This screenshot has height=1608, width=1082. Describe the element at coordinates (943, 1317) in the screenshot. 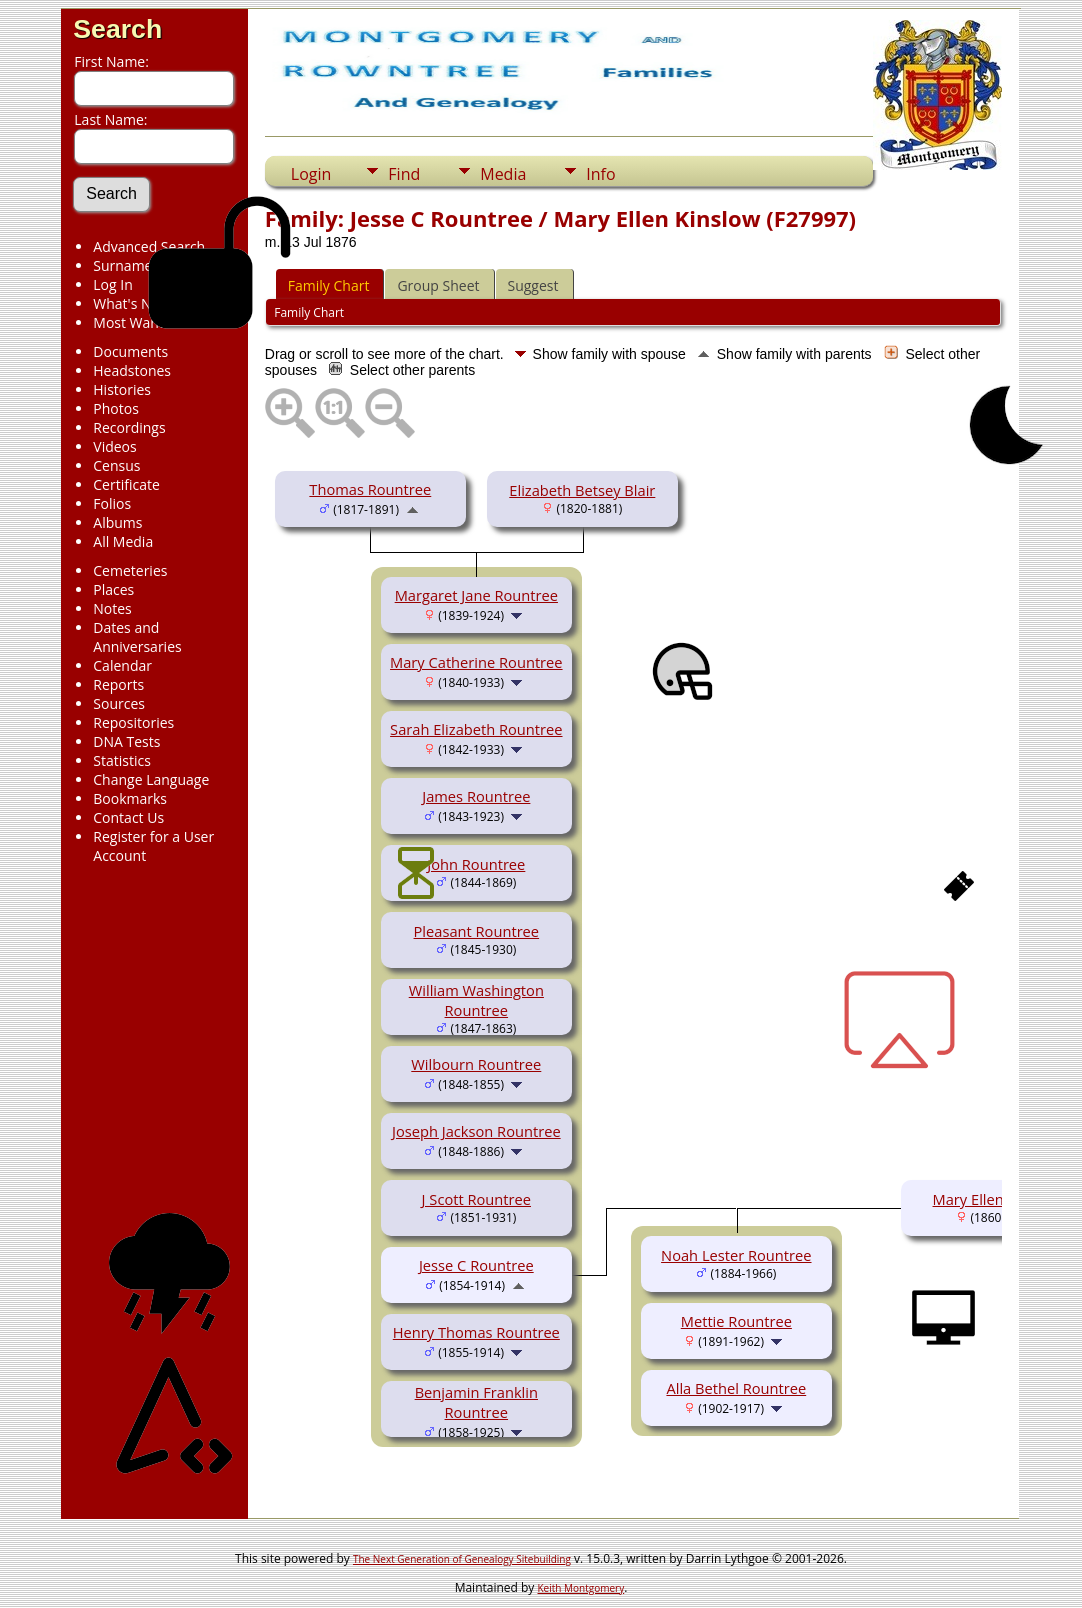

I see `switch to desktop view` at that location.